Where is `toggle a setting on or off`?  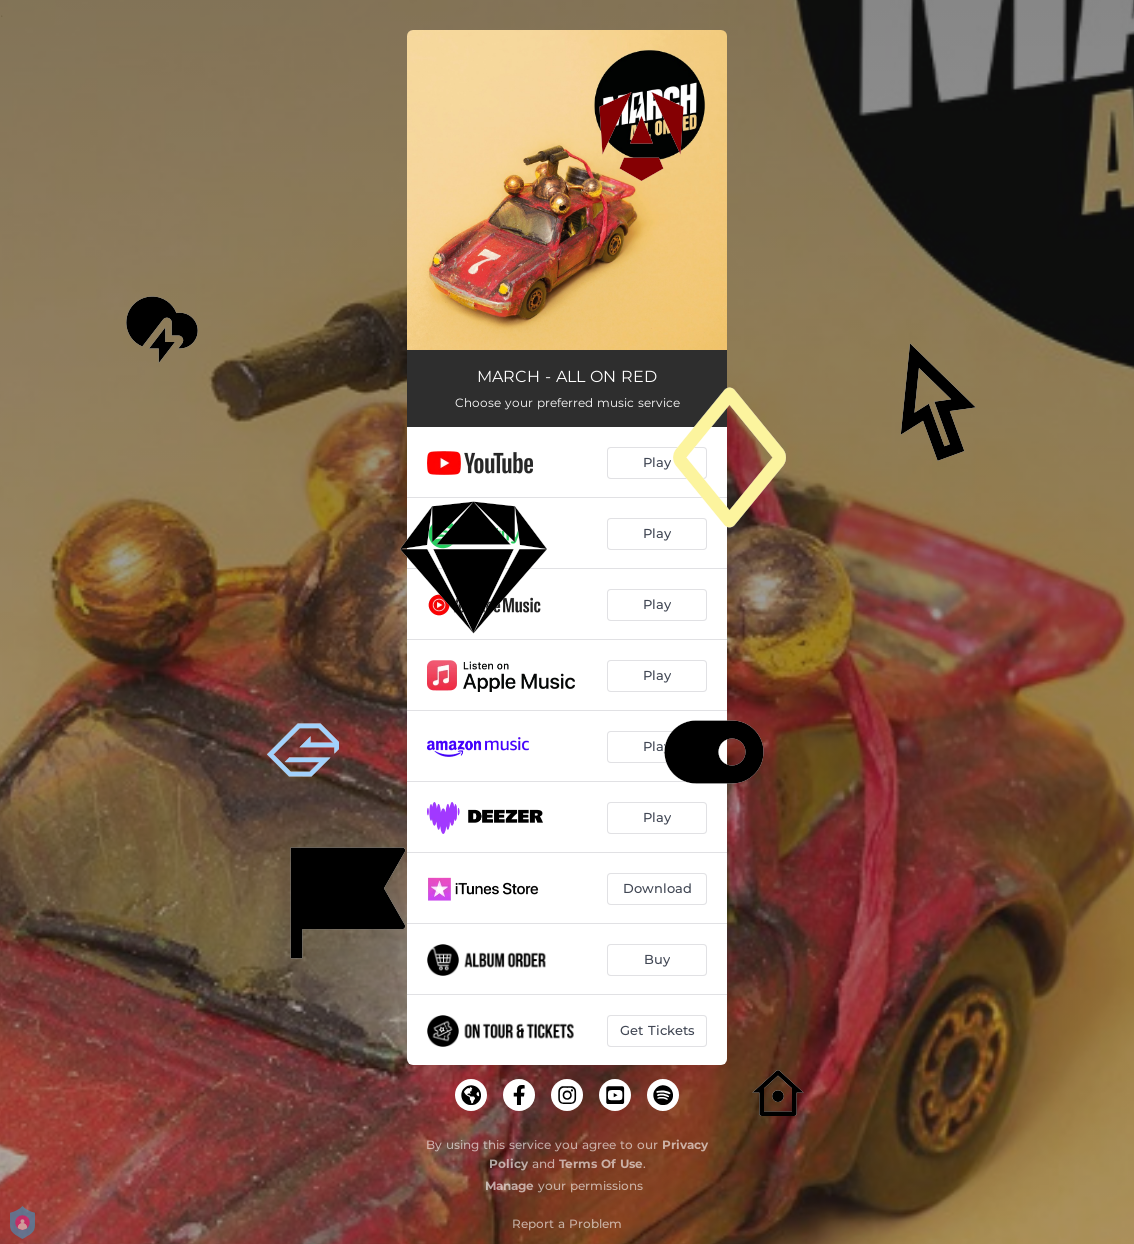
toggle a setting on or off is located at coordinates (714, 752).